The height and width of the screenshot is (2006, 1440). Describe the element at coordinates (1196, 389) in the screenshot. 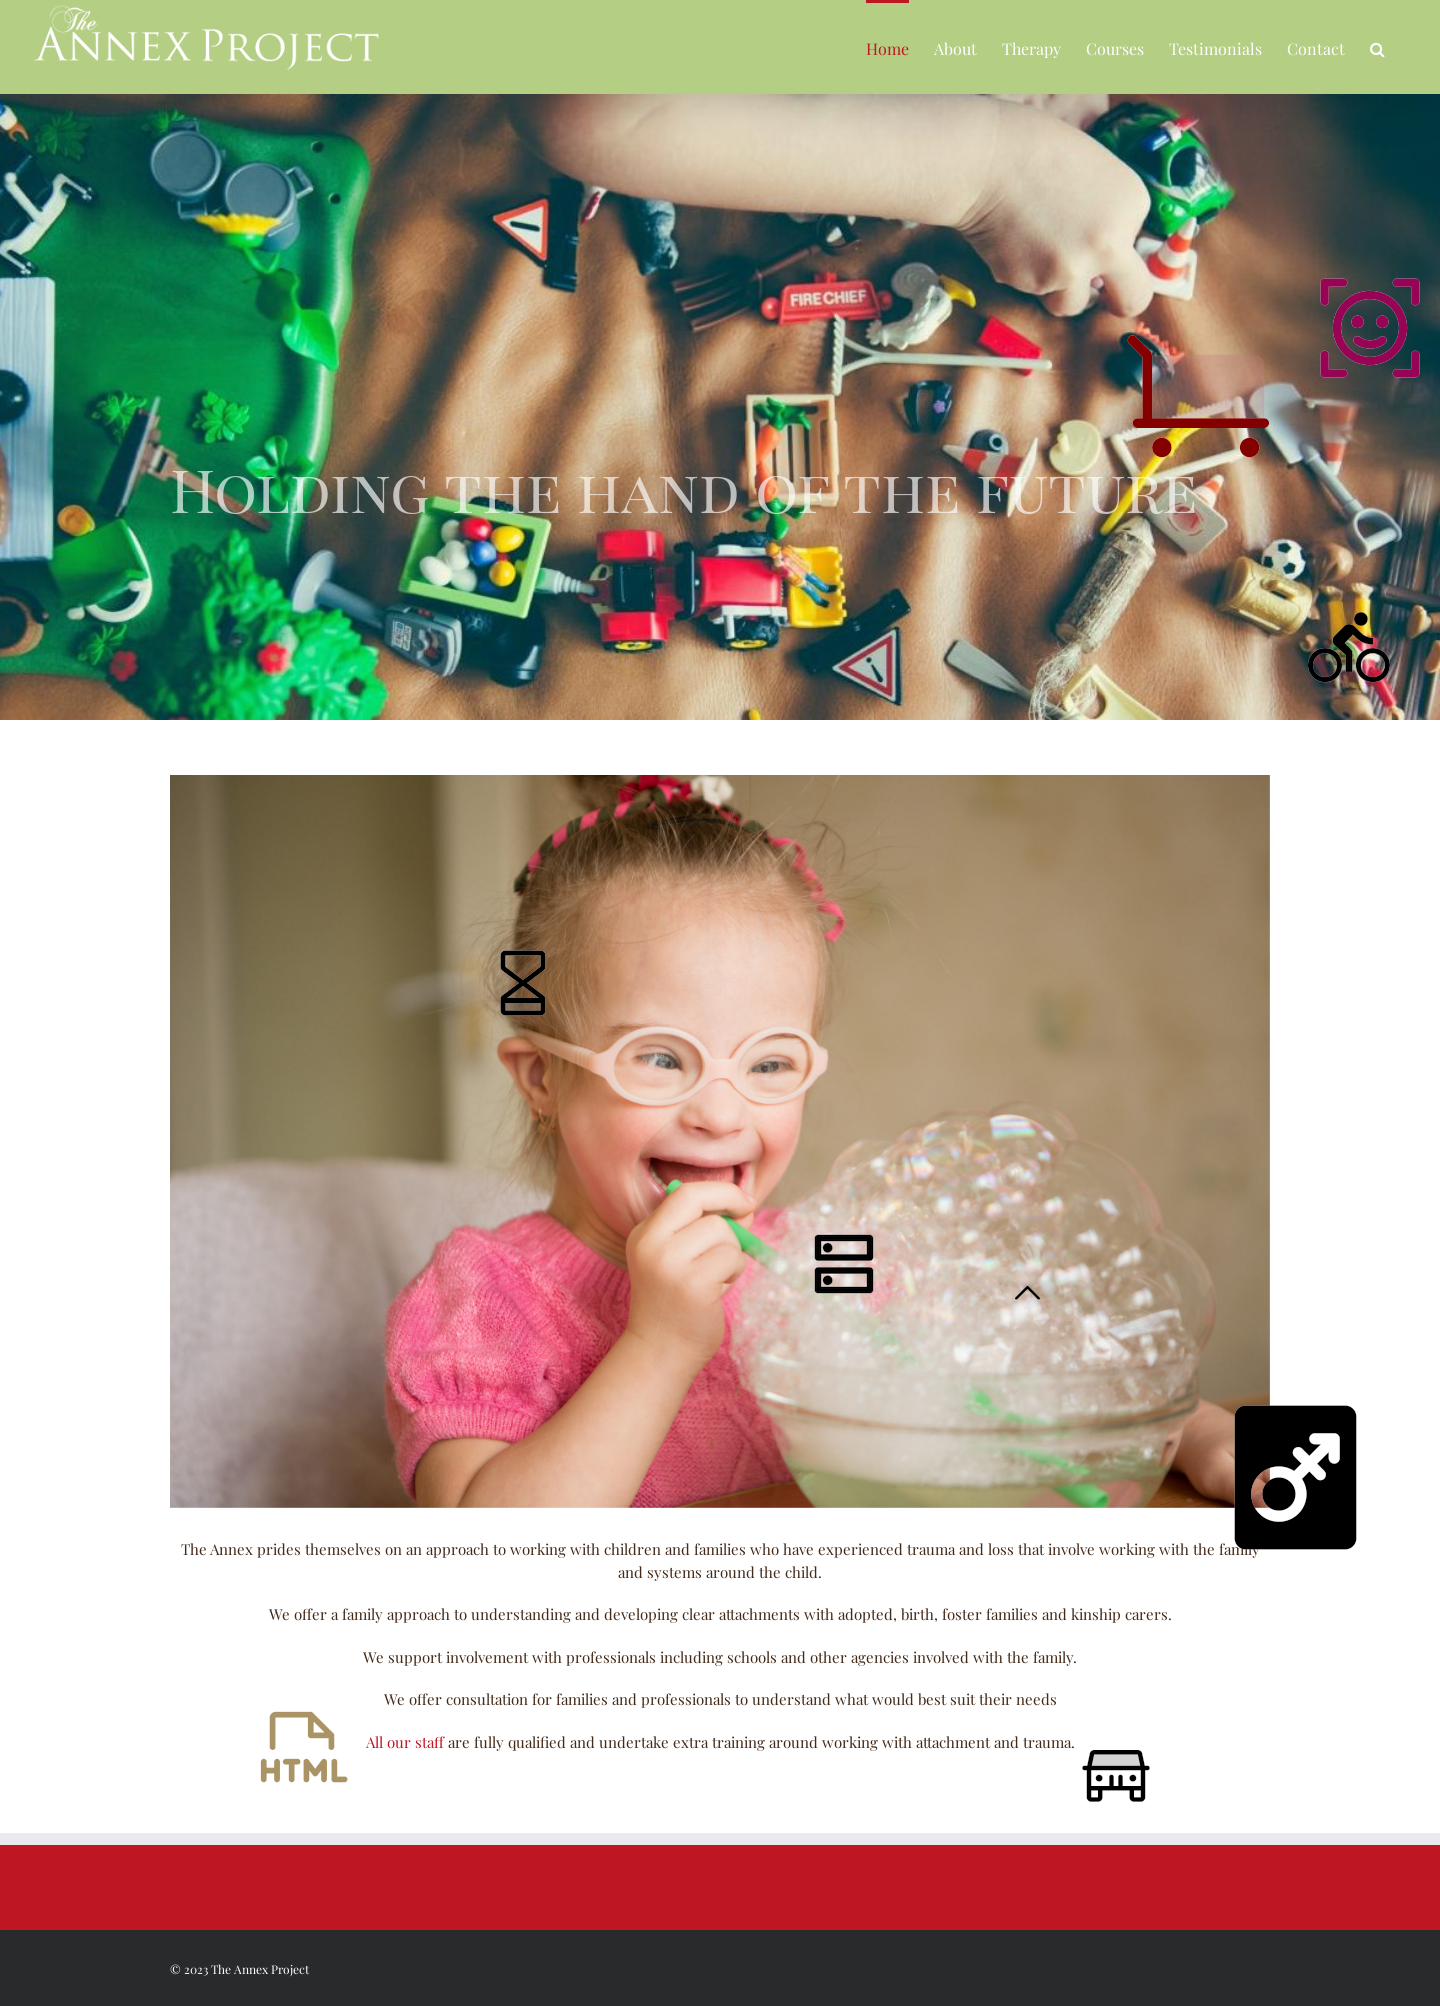

I see `view your shopping cart` at that location.